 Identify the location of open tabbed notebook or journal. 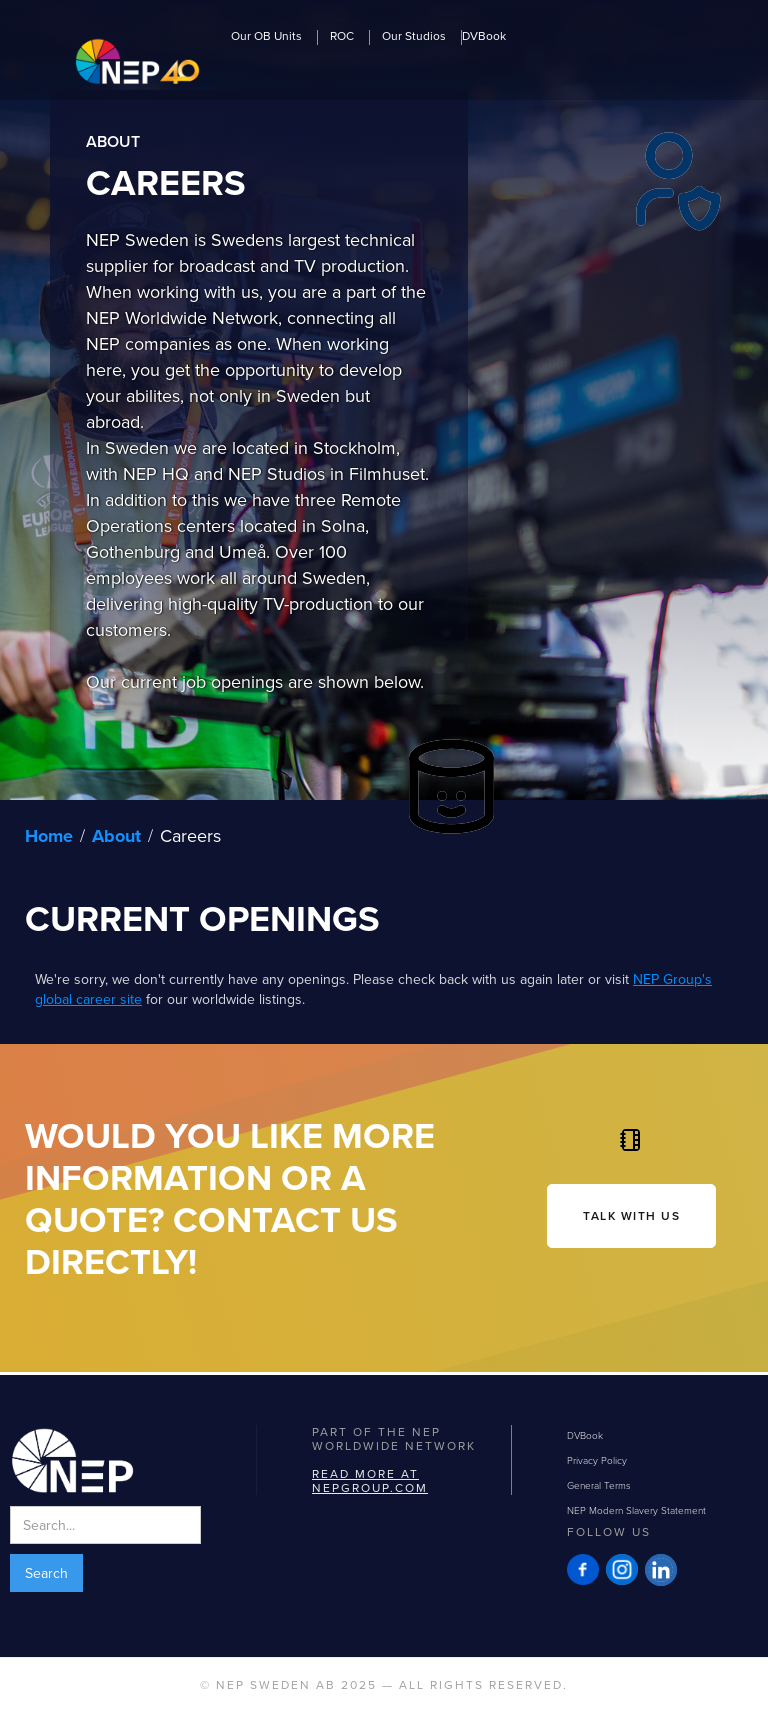
(631, 1140).